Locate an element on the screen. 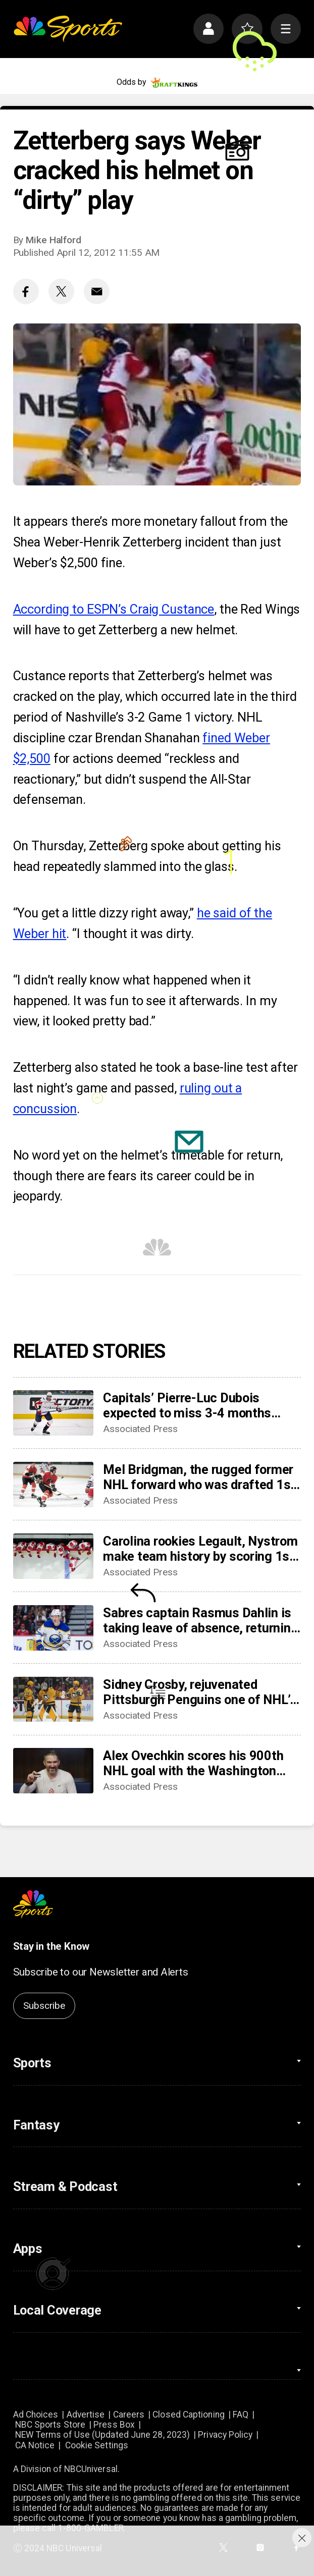 The image size is (314, 2576). scroll up or return to top is located at coordinates (97, 1098).